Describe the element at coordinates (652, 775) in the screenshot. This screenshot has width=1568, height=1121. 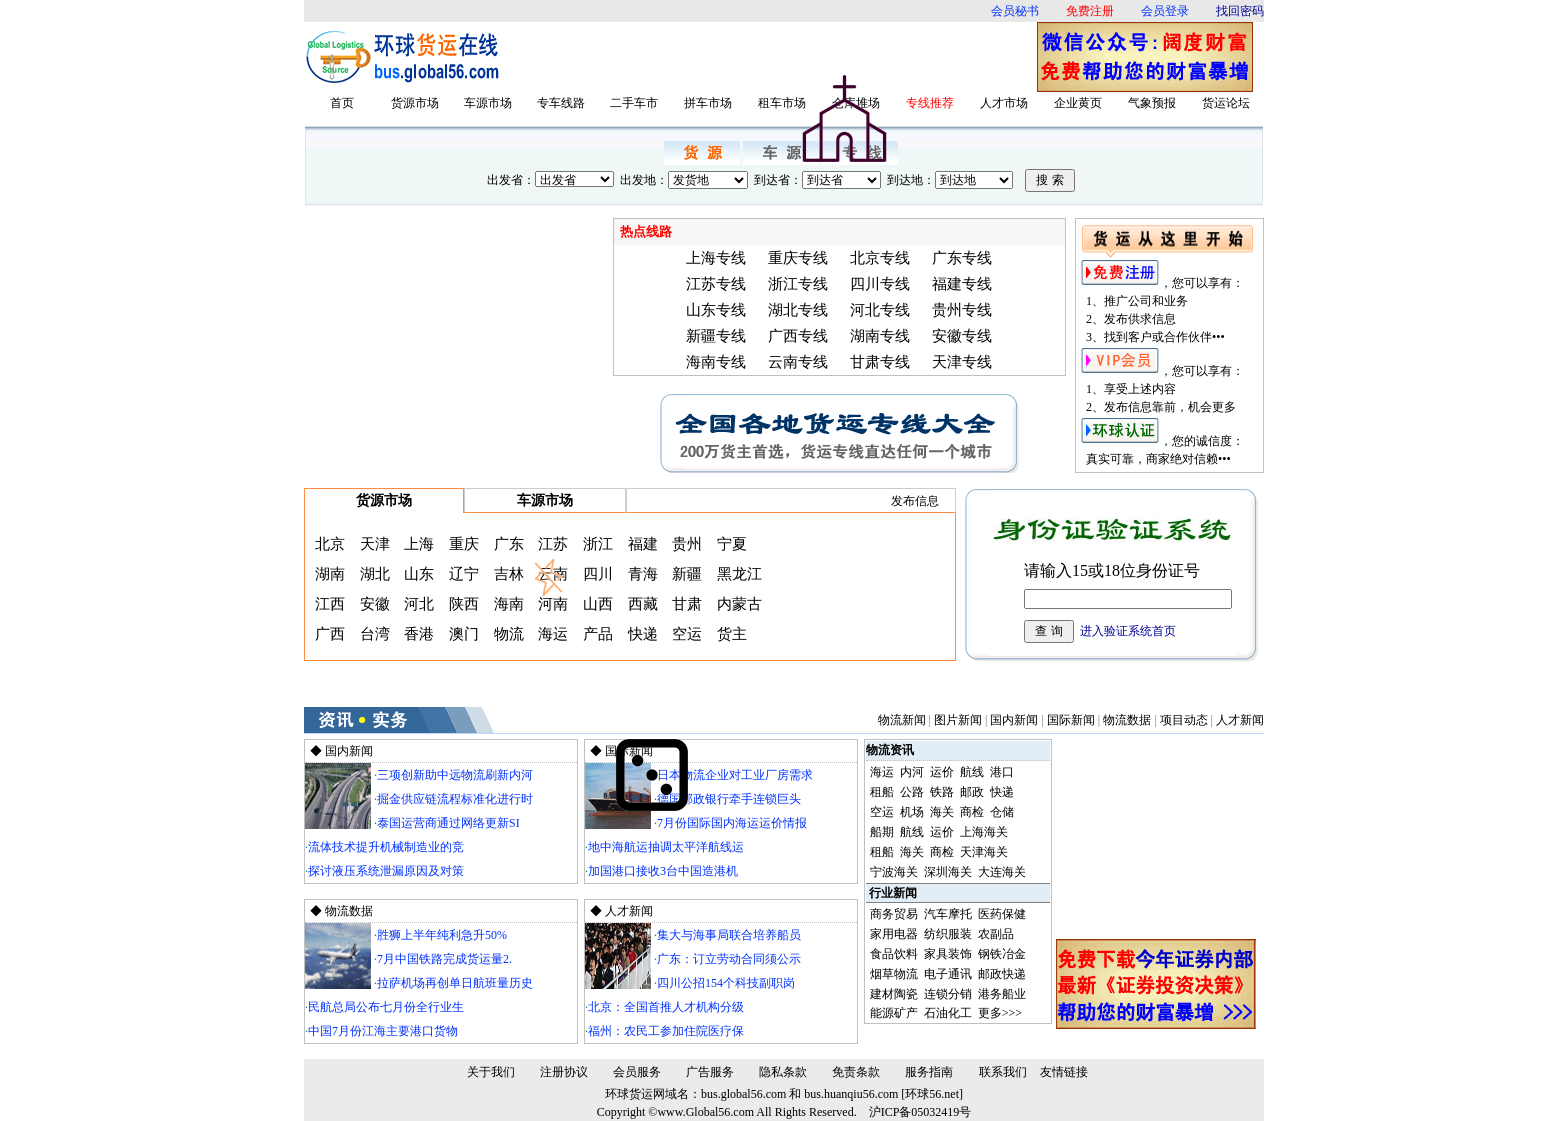
I see `randomize or shuffle content` at that location.